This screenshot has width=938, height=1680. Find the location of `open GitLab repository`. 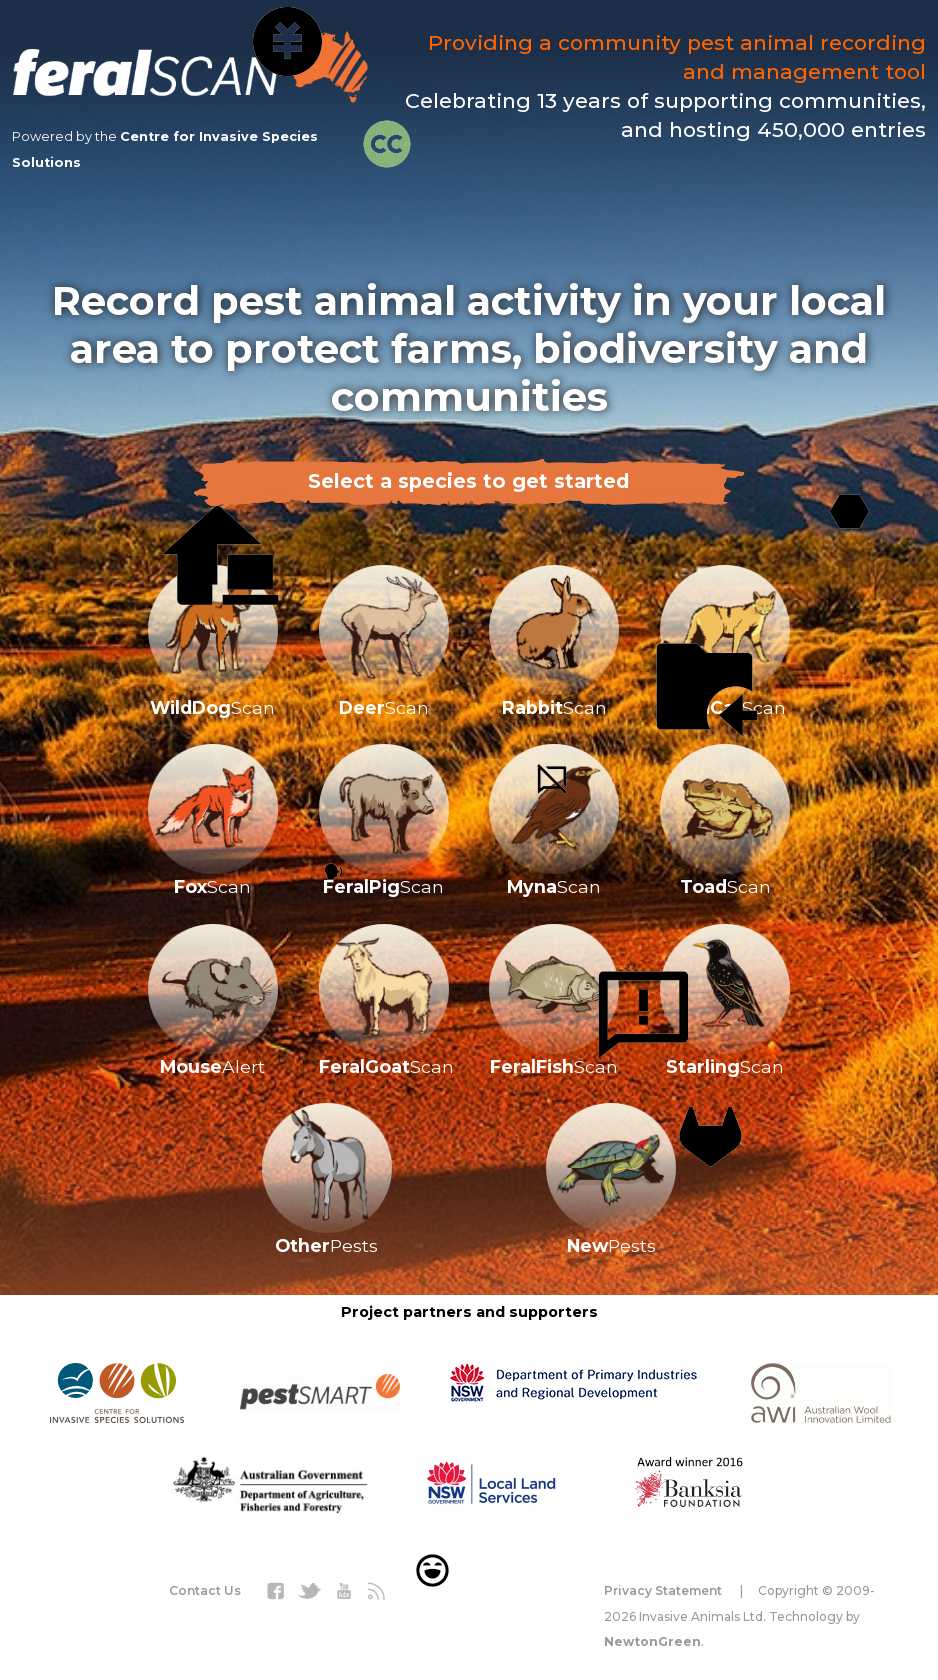

open GitLab repository is located at coordinates (710, 1136).